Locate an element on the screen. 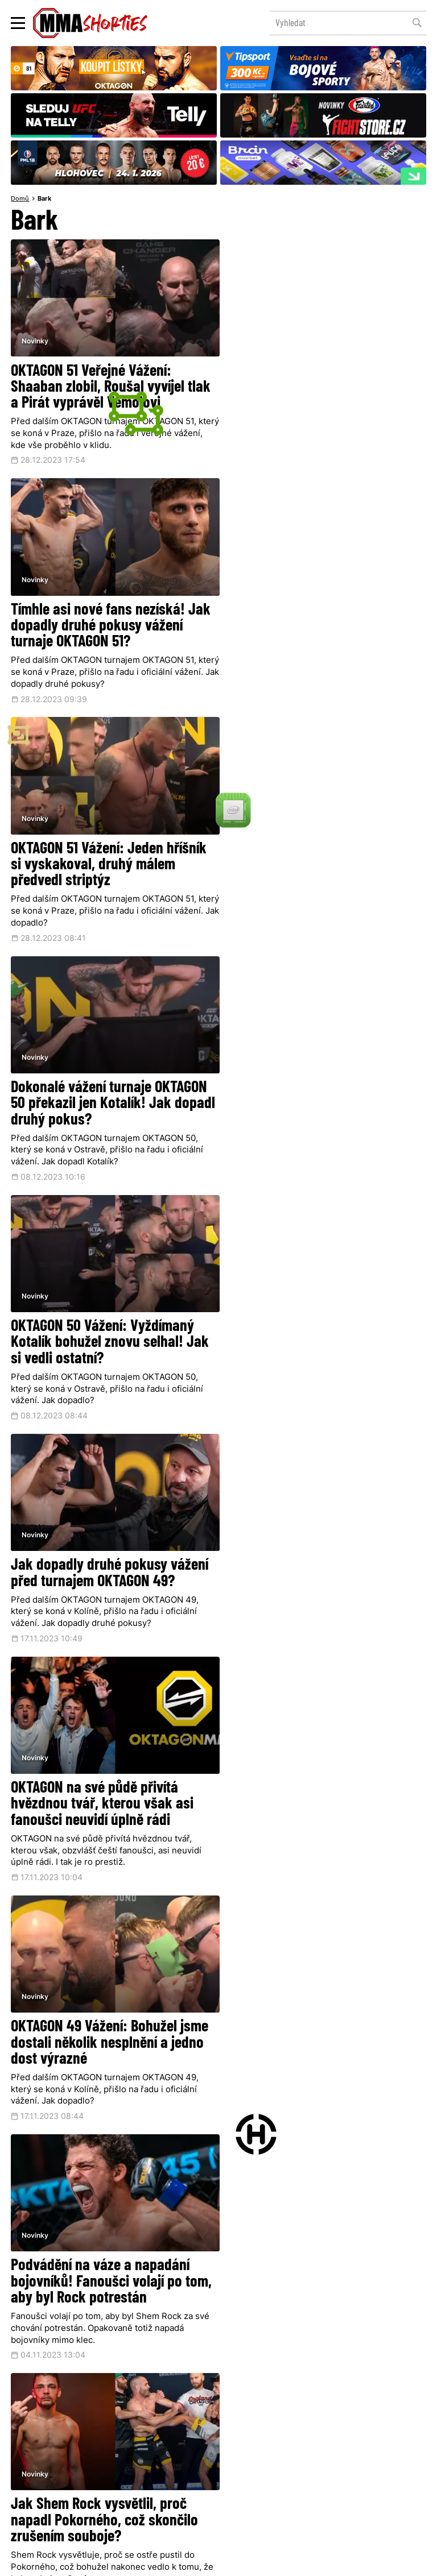 The height and width of the screenshot is (2576, 437). indicates a helipad or helicopter landing zone is located at coordinates (256, 2134).